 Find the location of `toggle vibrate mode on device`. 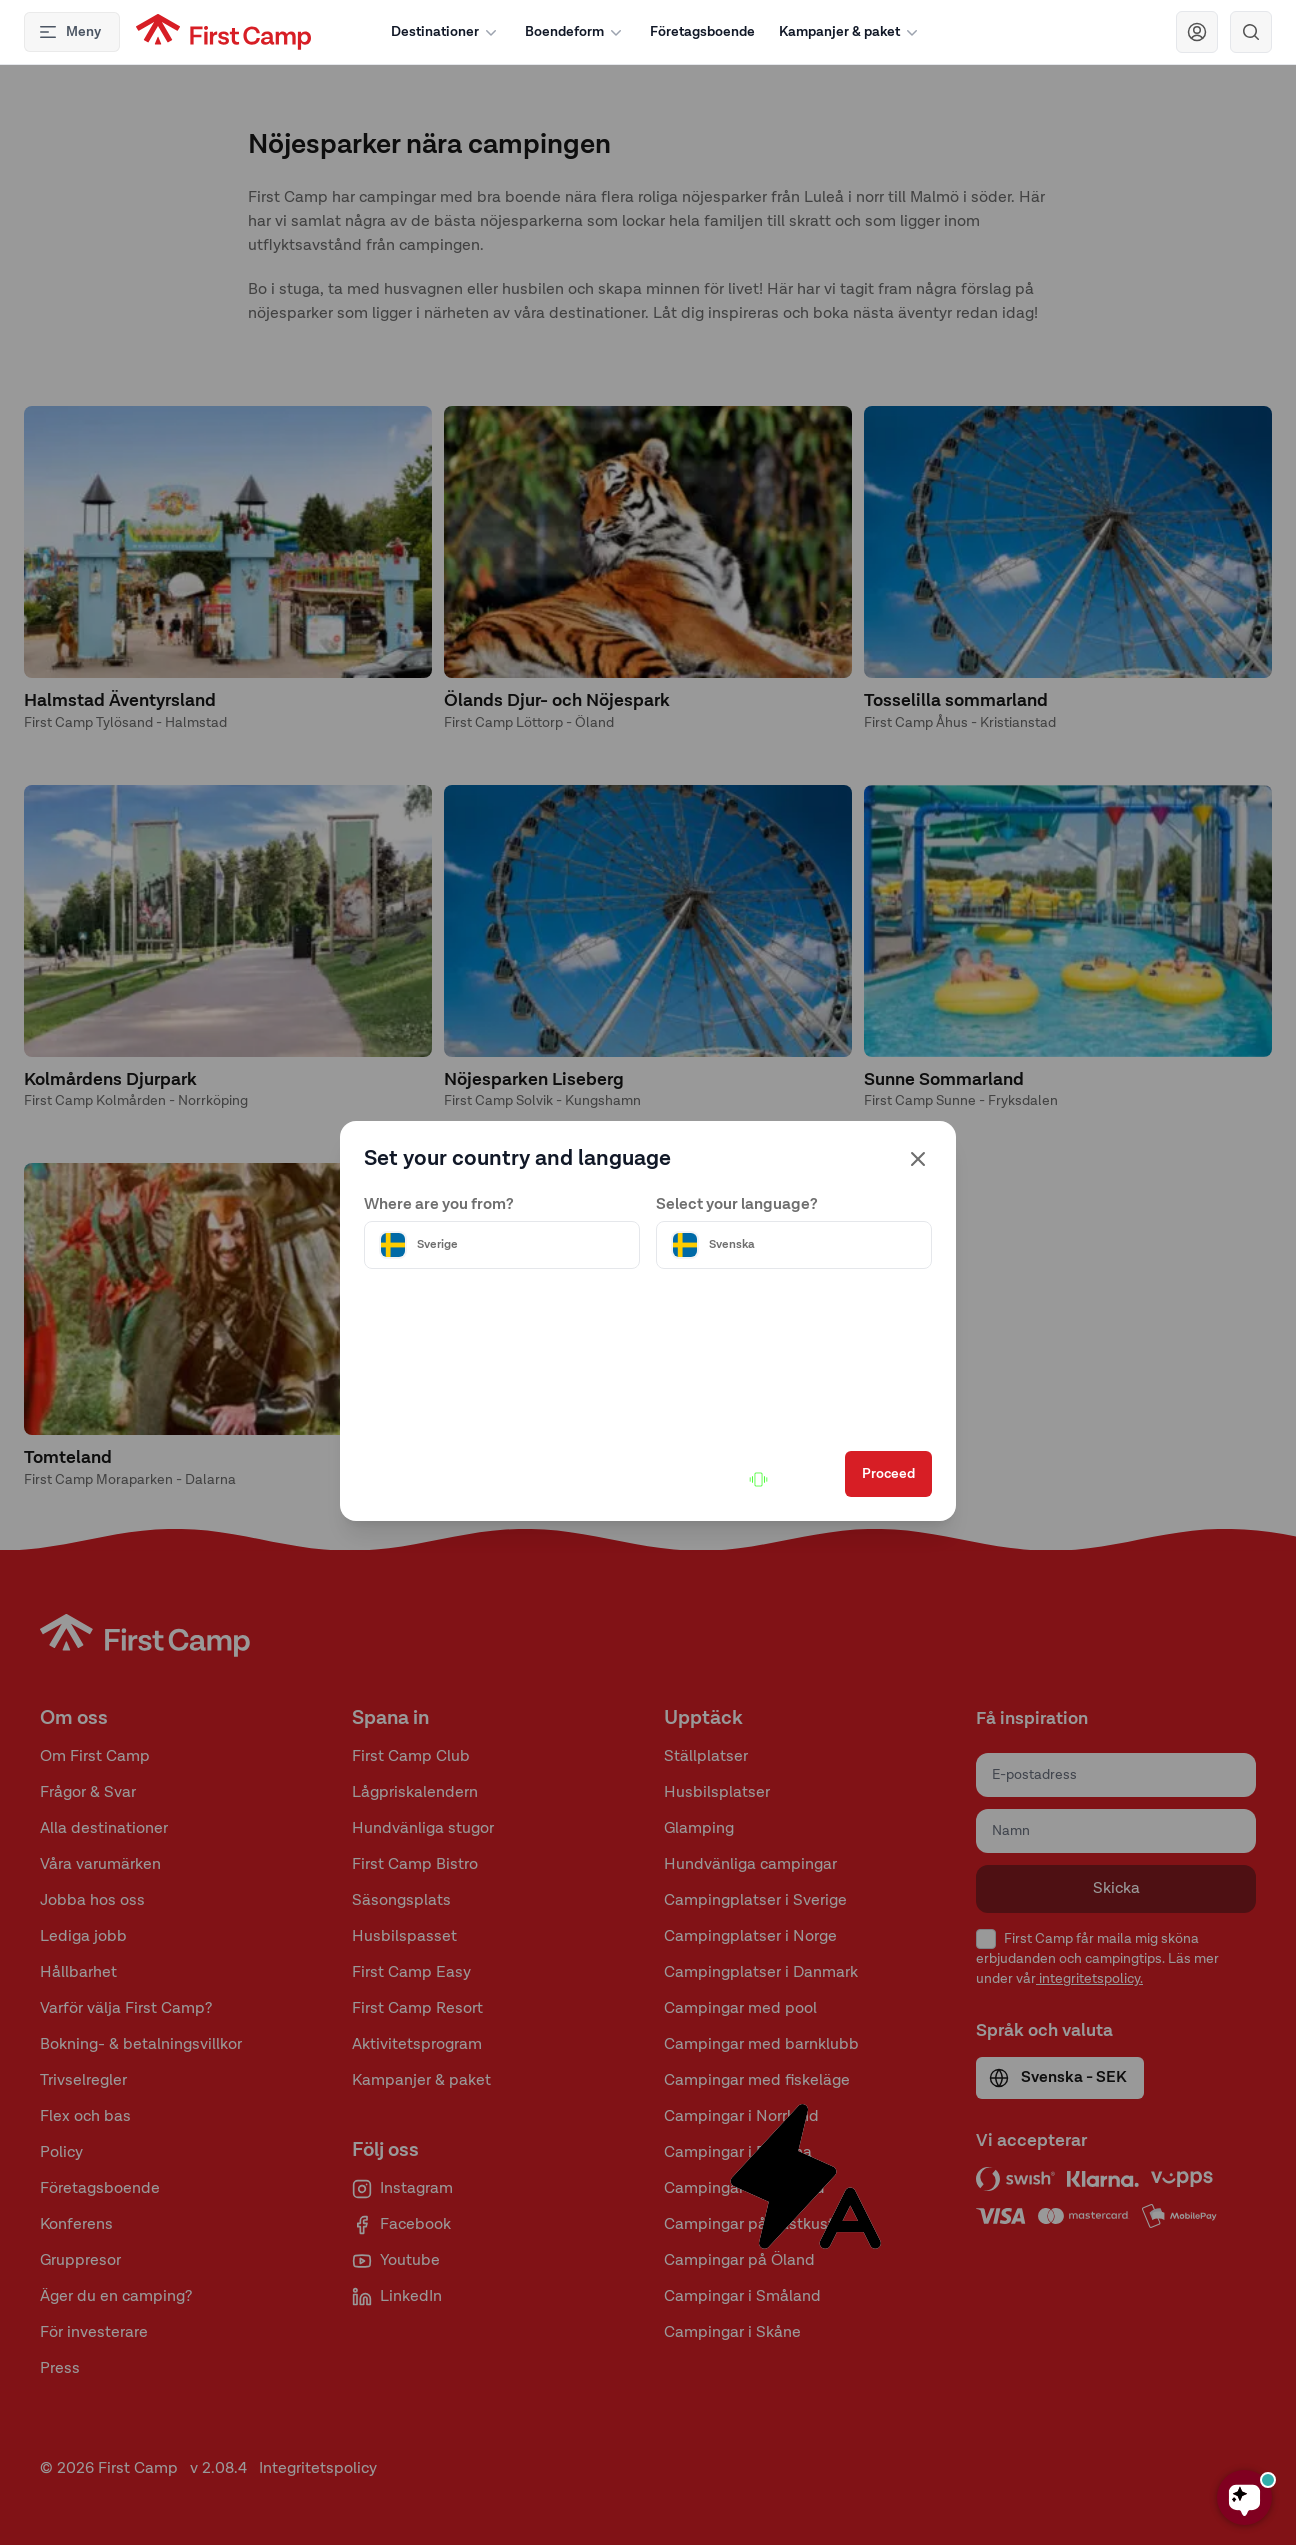

toggle vibrate mode on device is located at coordinates (758, 1479).